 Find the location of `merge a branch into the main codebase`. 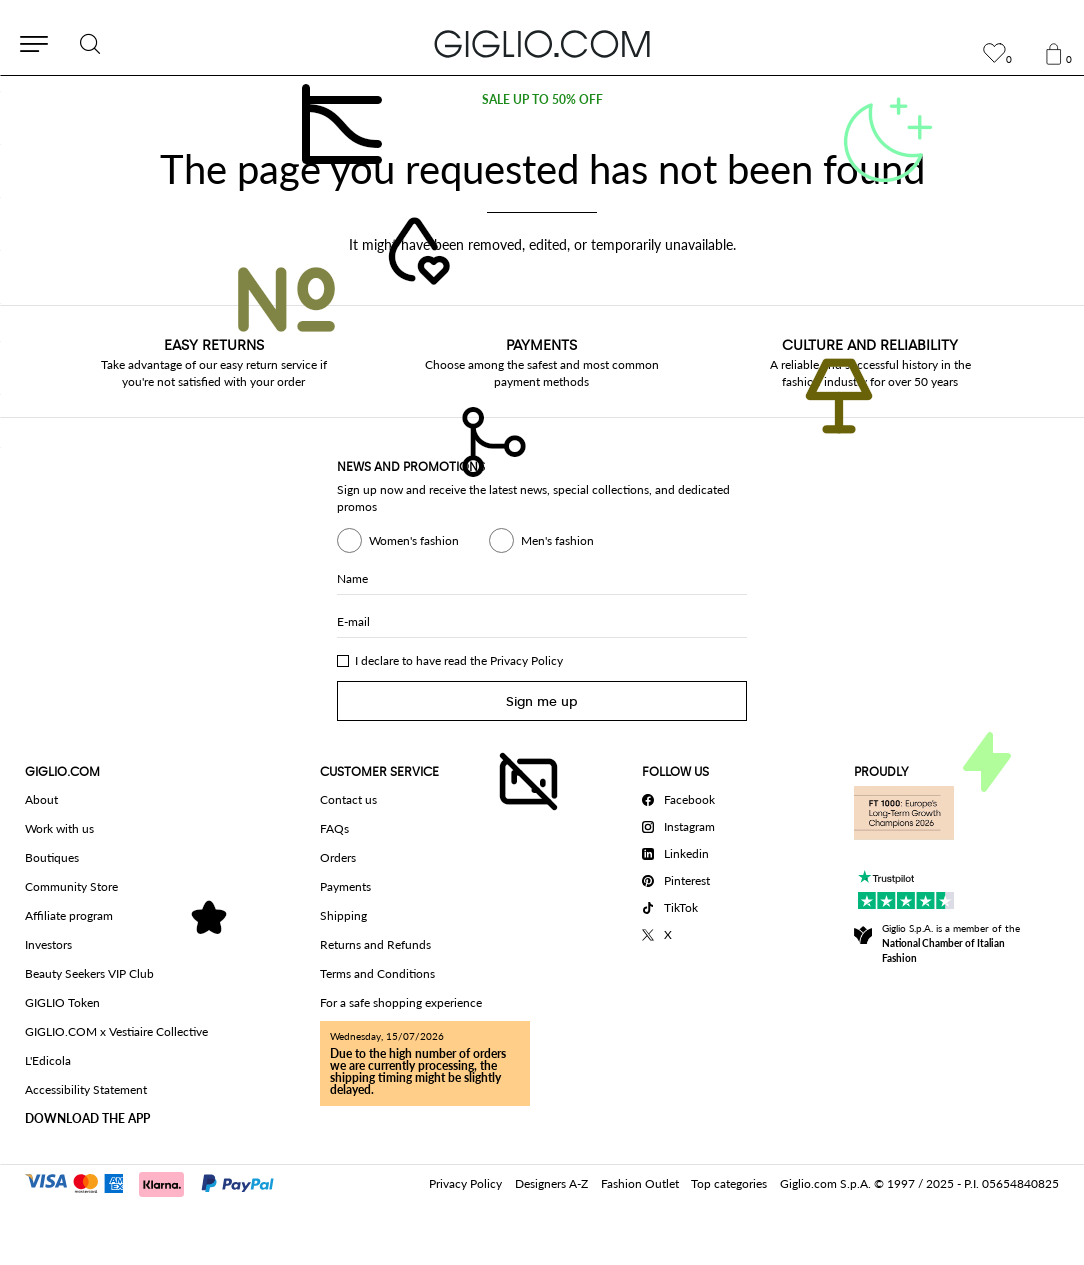

merge a branch into the main codebase is located at coordinates (494, 442).